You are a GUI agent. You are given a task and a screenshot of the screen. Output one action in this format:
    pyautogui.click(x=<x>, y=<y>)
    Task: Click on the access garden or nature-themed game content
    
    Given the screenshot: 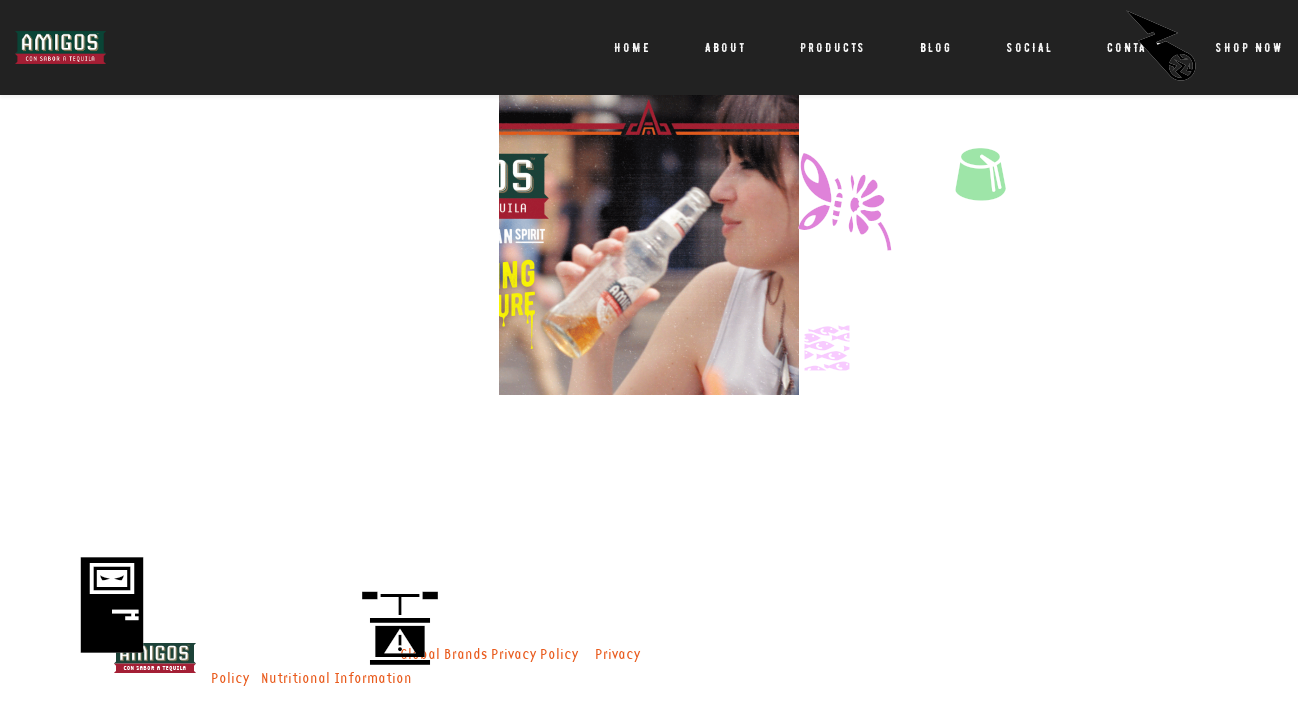 What is the action you would take?
    pyautogui.click(x=843, y=201)
    